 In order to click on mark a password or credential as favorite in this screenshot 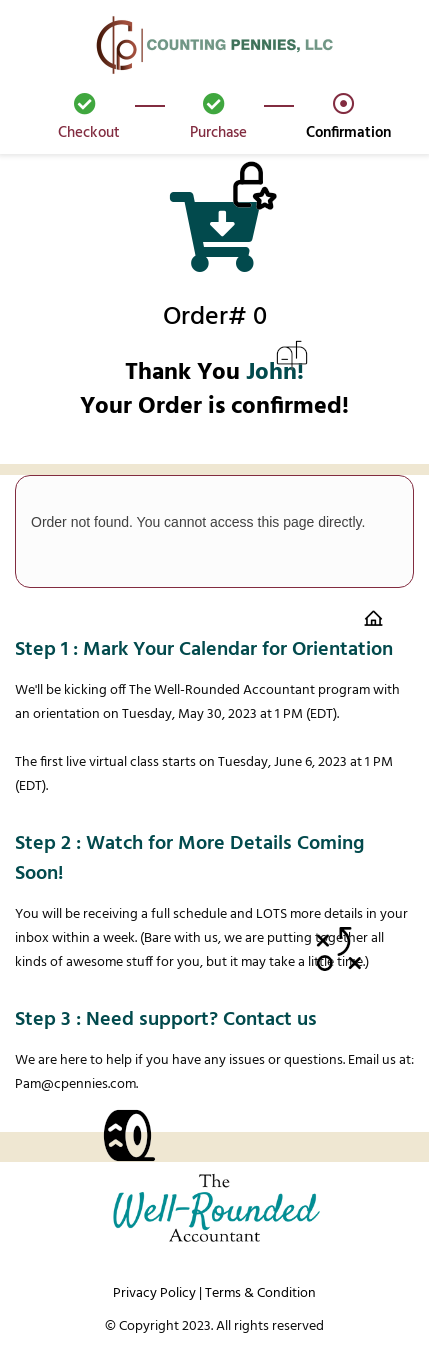, I will do `click(251, 184)`.